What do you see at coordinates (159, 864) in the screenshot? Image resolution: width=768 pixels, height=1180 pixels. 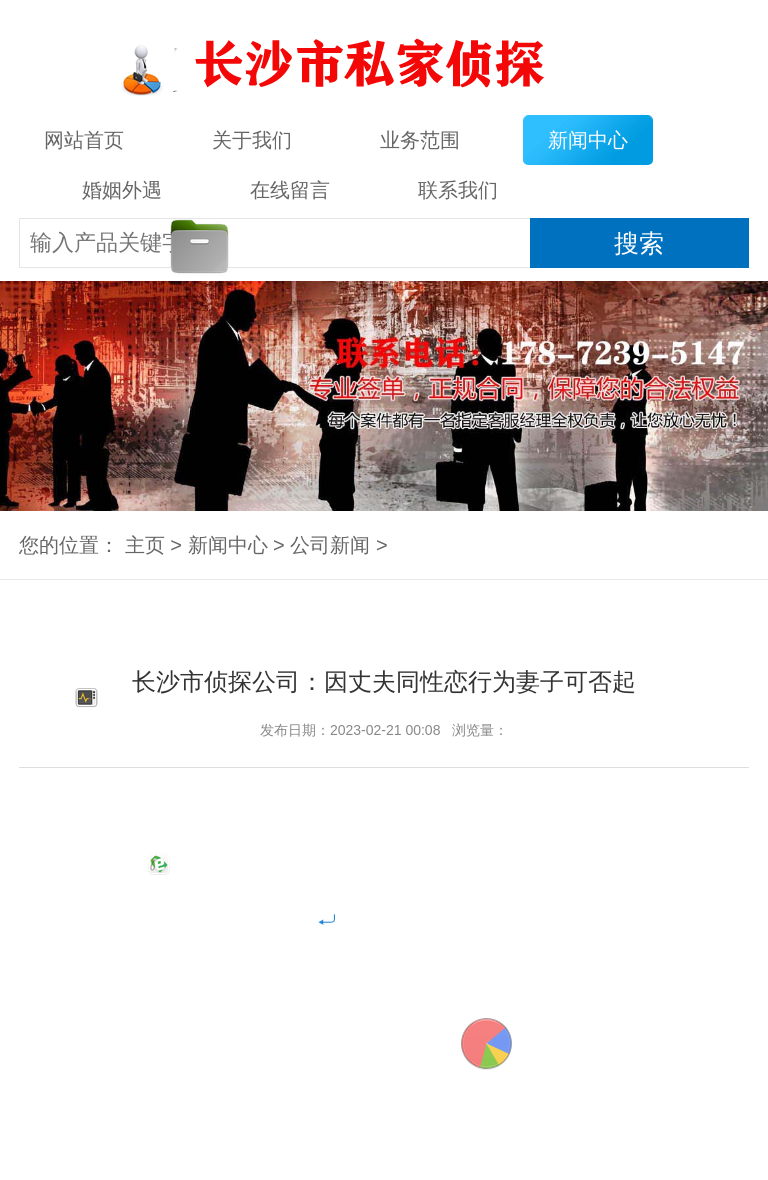 I see `open easytag music tagging application` at bounding box center [159, 864].